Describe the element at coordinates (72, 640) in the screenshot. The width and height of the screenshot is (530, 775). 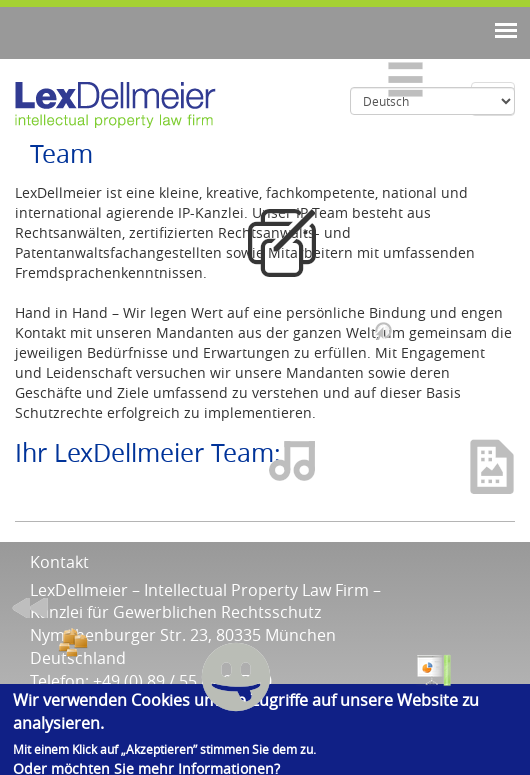
I see `install new software or applications` at that location.